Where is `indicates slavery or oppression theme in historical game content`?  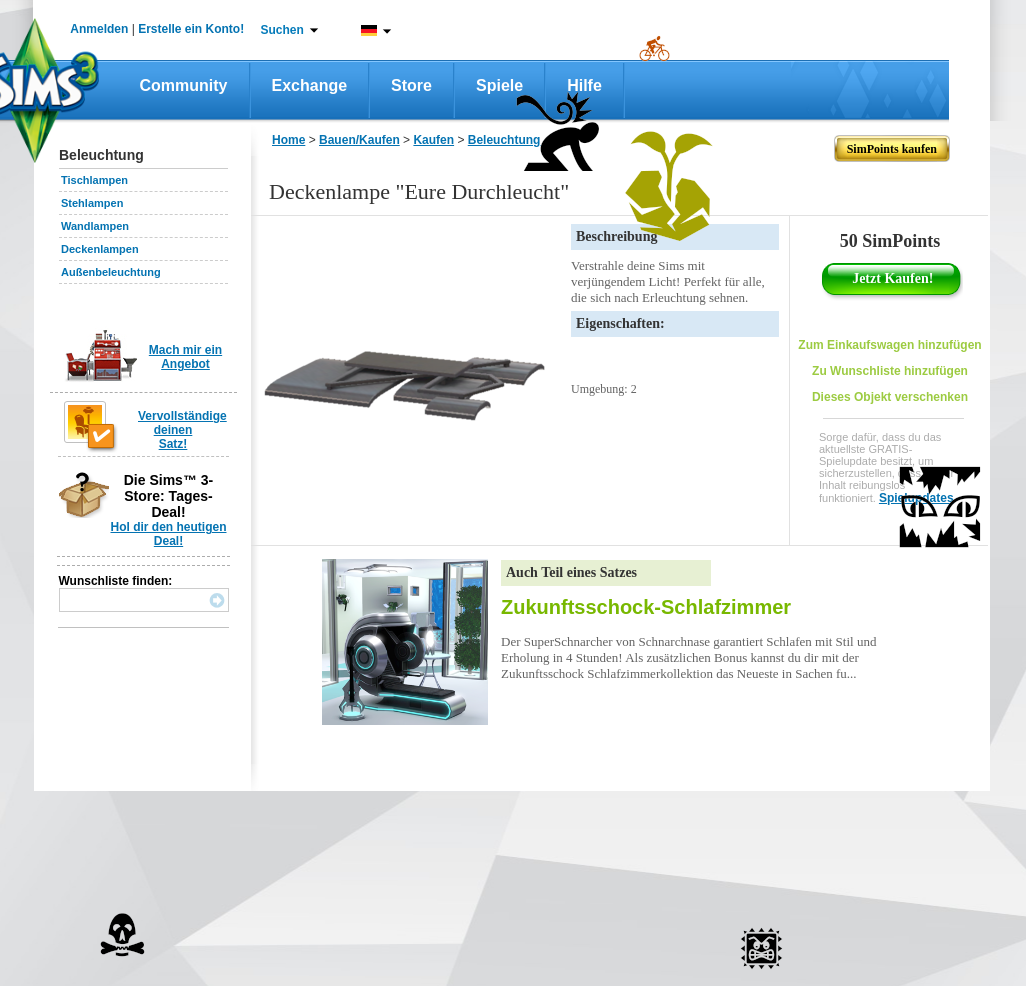
indicates slavery or oppression theme in historical game content is located at coordinates (557, 129).